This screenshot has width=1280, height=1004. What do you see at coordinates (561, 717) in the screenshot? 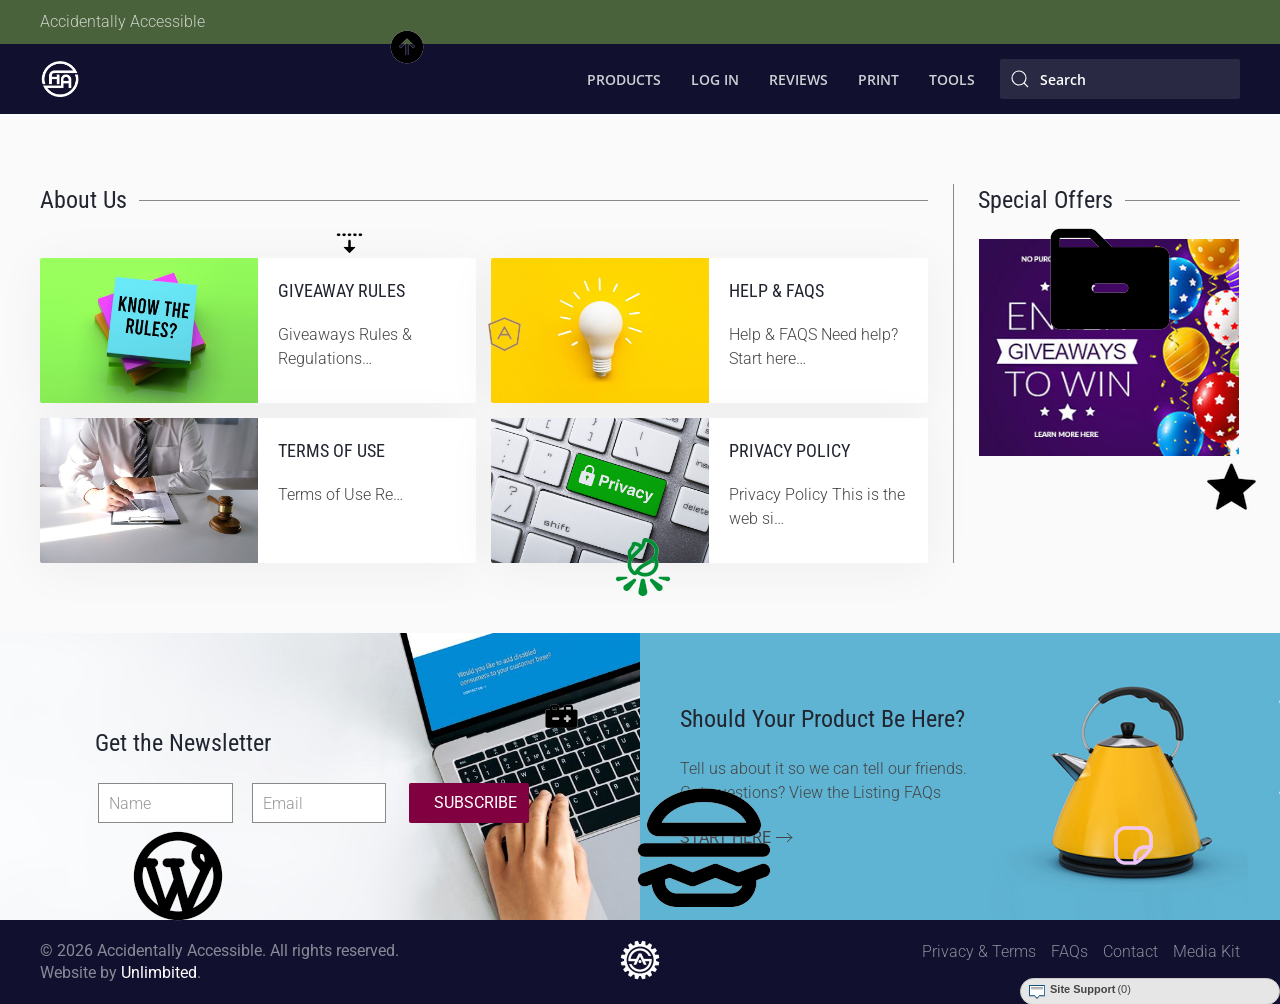
I see `check vehicle battery status` at bounding box center [561, 717].